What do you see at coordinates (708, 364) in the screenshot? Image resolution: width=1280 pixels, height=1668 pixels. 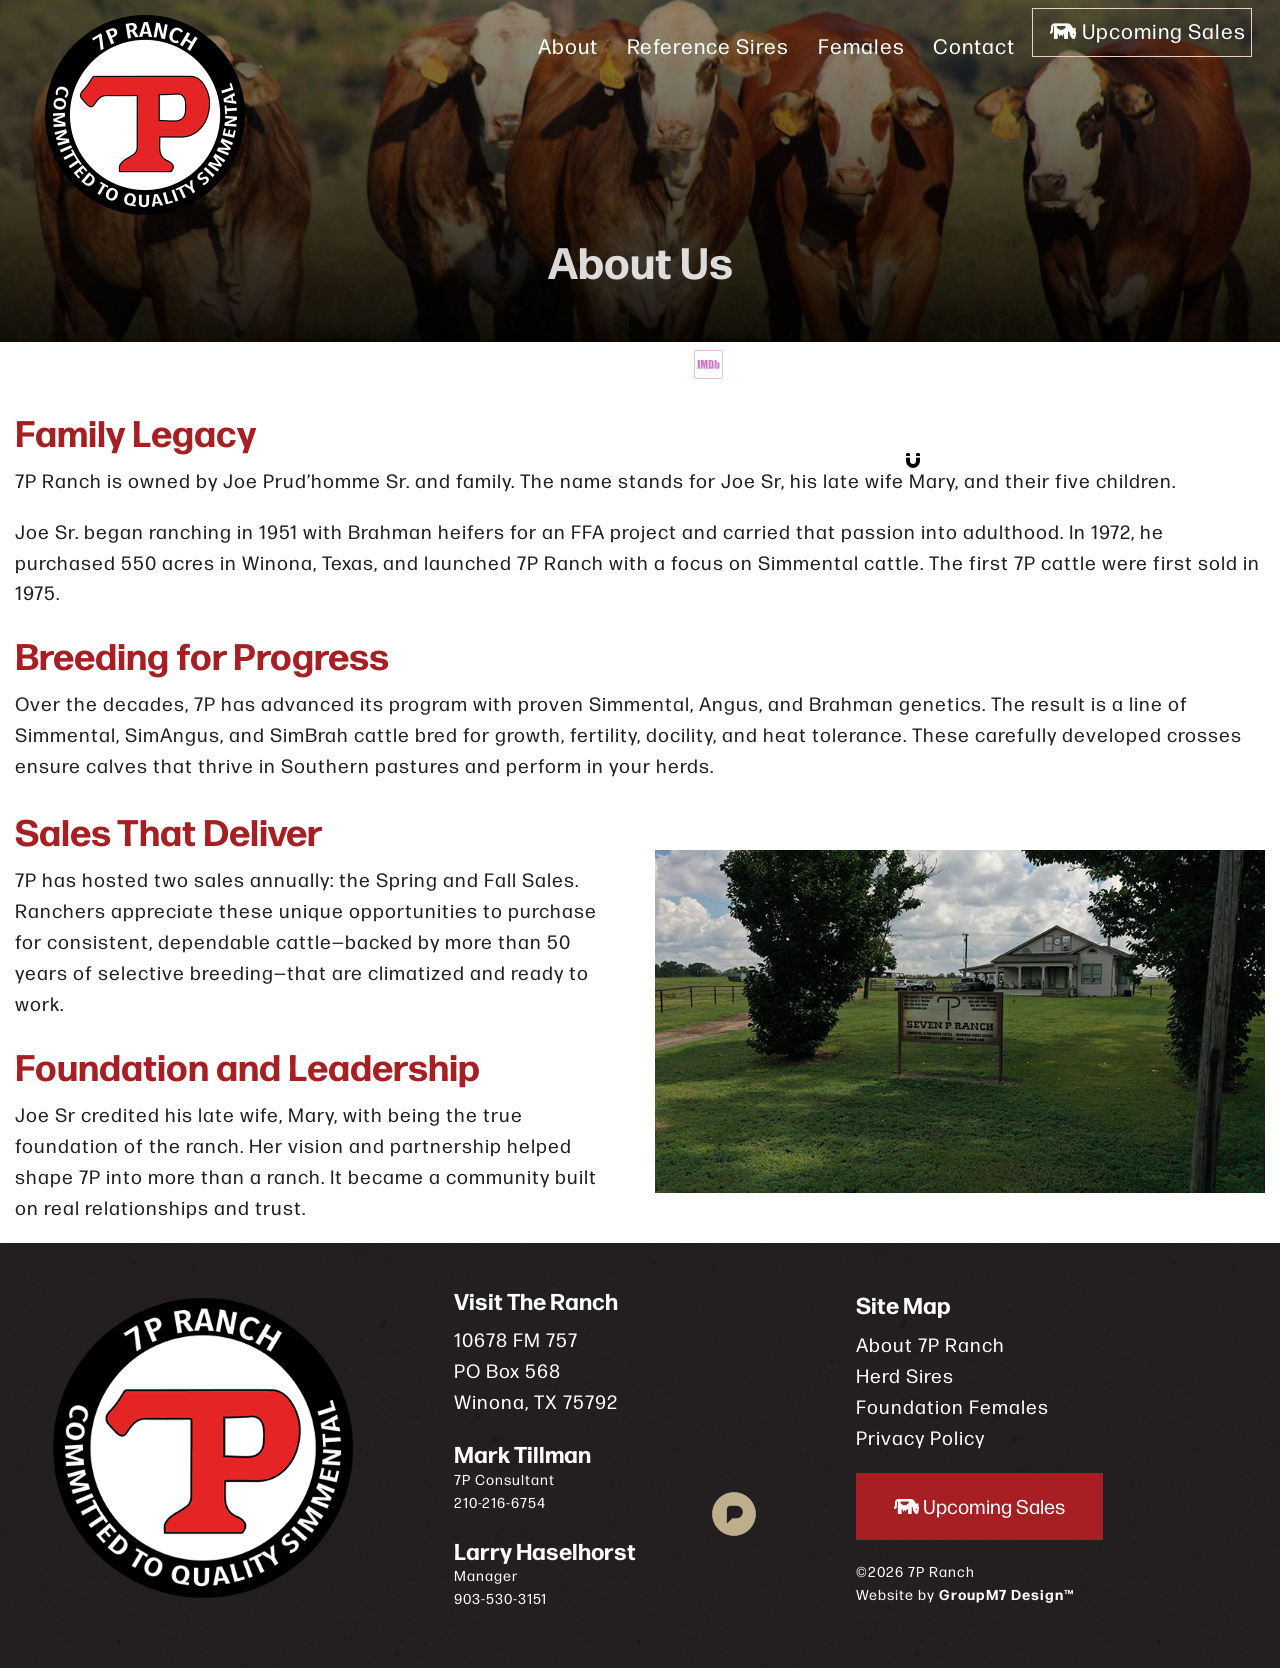 I see `open the IMDb app or website` at bounding box center [708, 364].